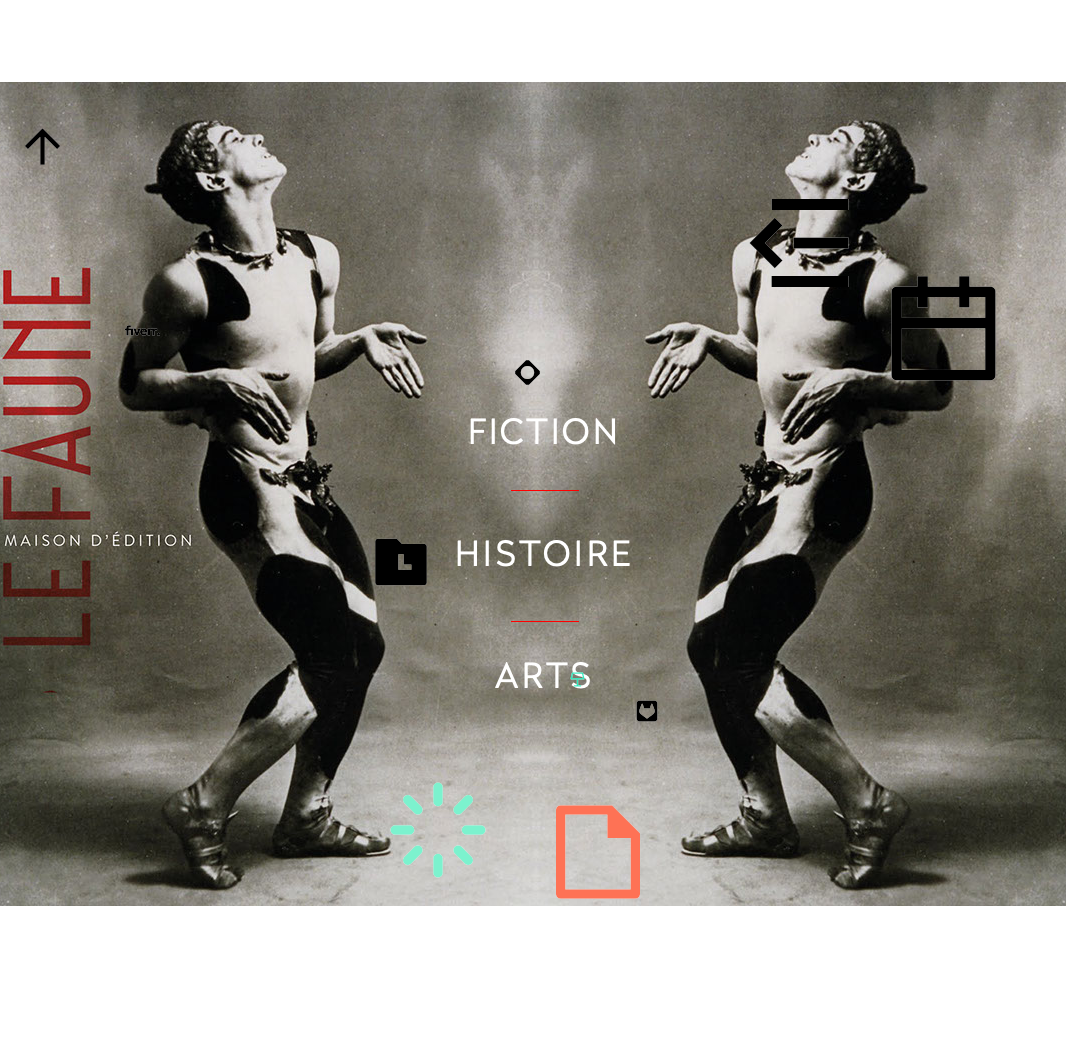 This screenshot has width=1066, height=1057. I want to click on view or open a document, so click(598, 852).